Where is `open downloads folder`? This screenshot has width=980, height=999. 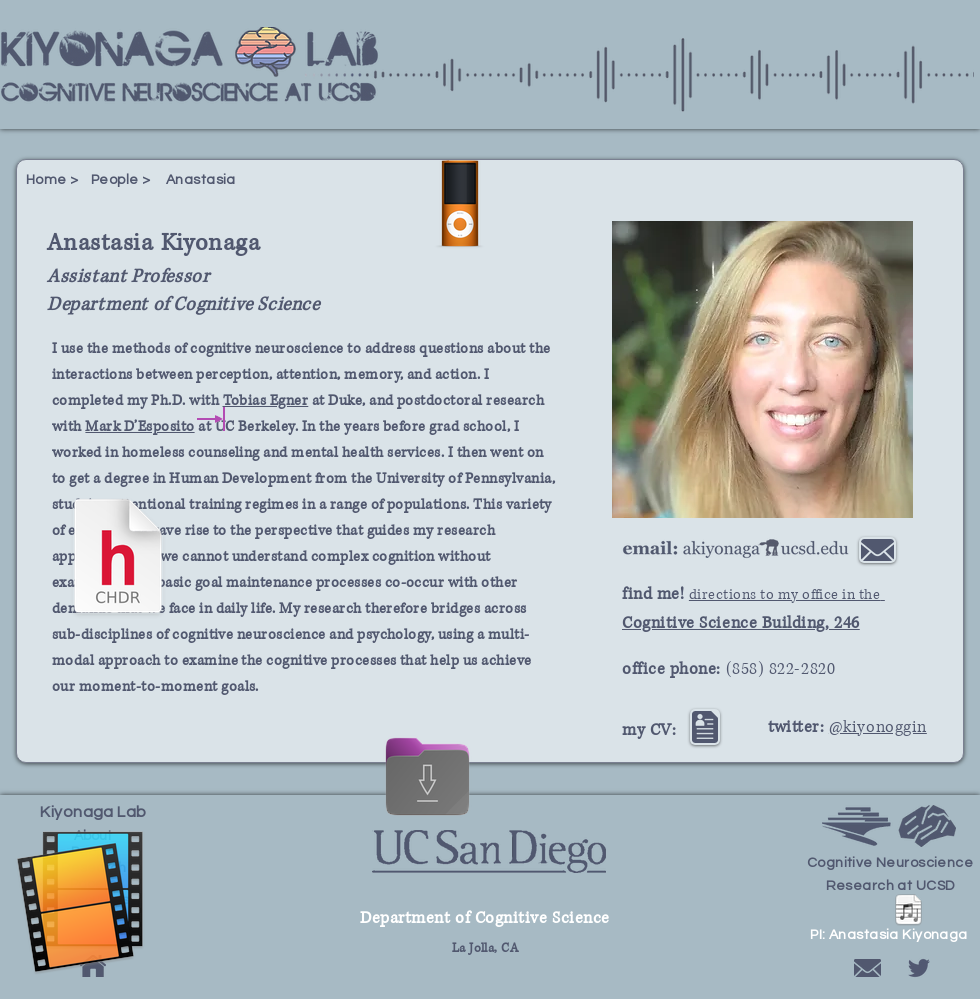
open downloads folder is located at coordinates (427, 776).